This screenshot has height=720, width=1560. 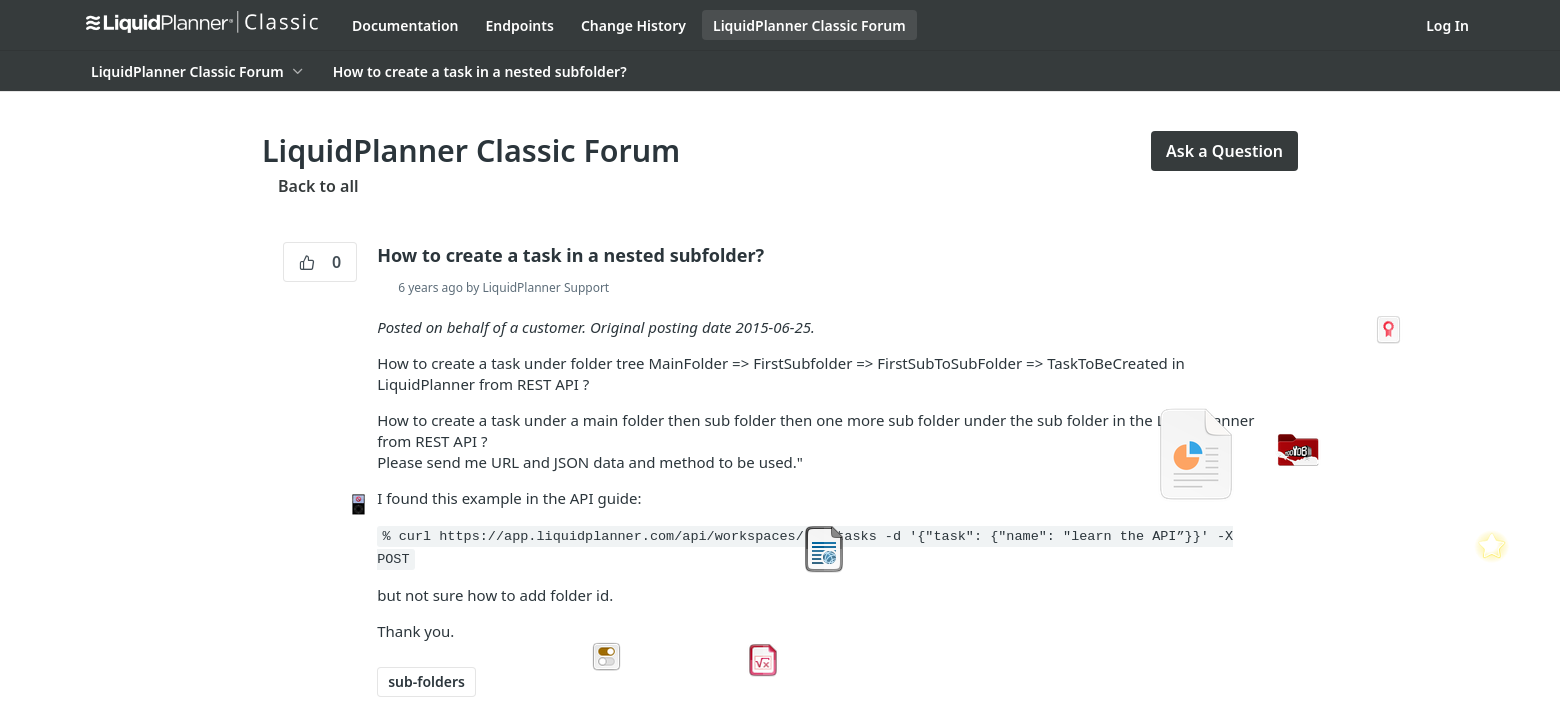 What do you see at coordinates (1298, 451) in the screenshot?
I see `open moddb game mods folder` at bounding box center [1298, 451].